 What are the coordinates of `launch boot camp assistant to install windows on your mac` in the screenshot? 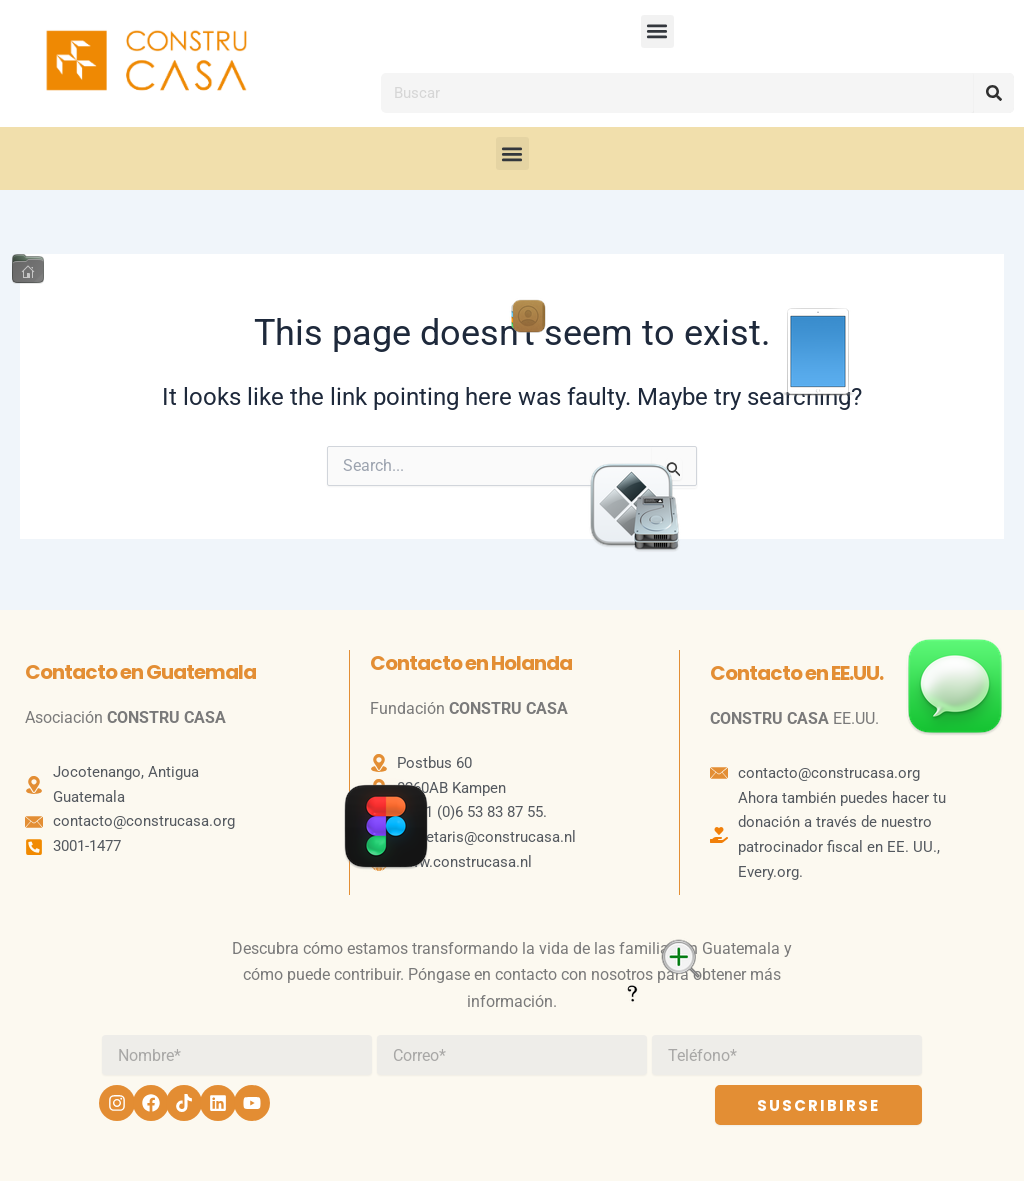 It's located at (631, 504).